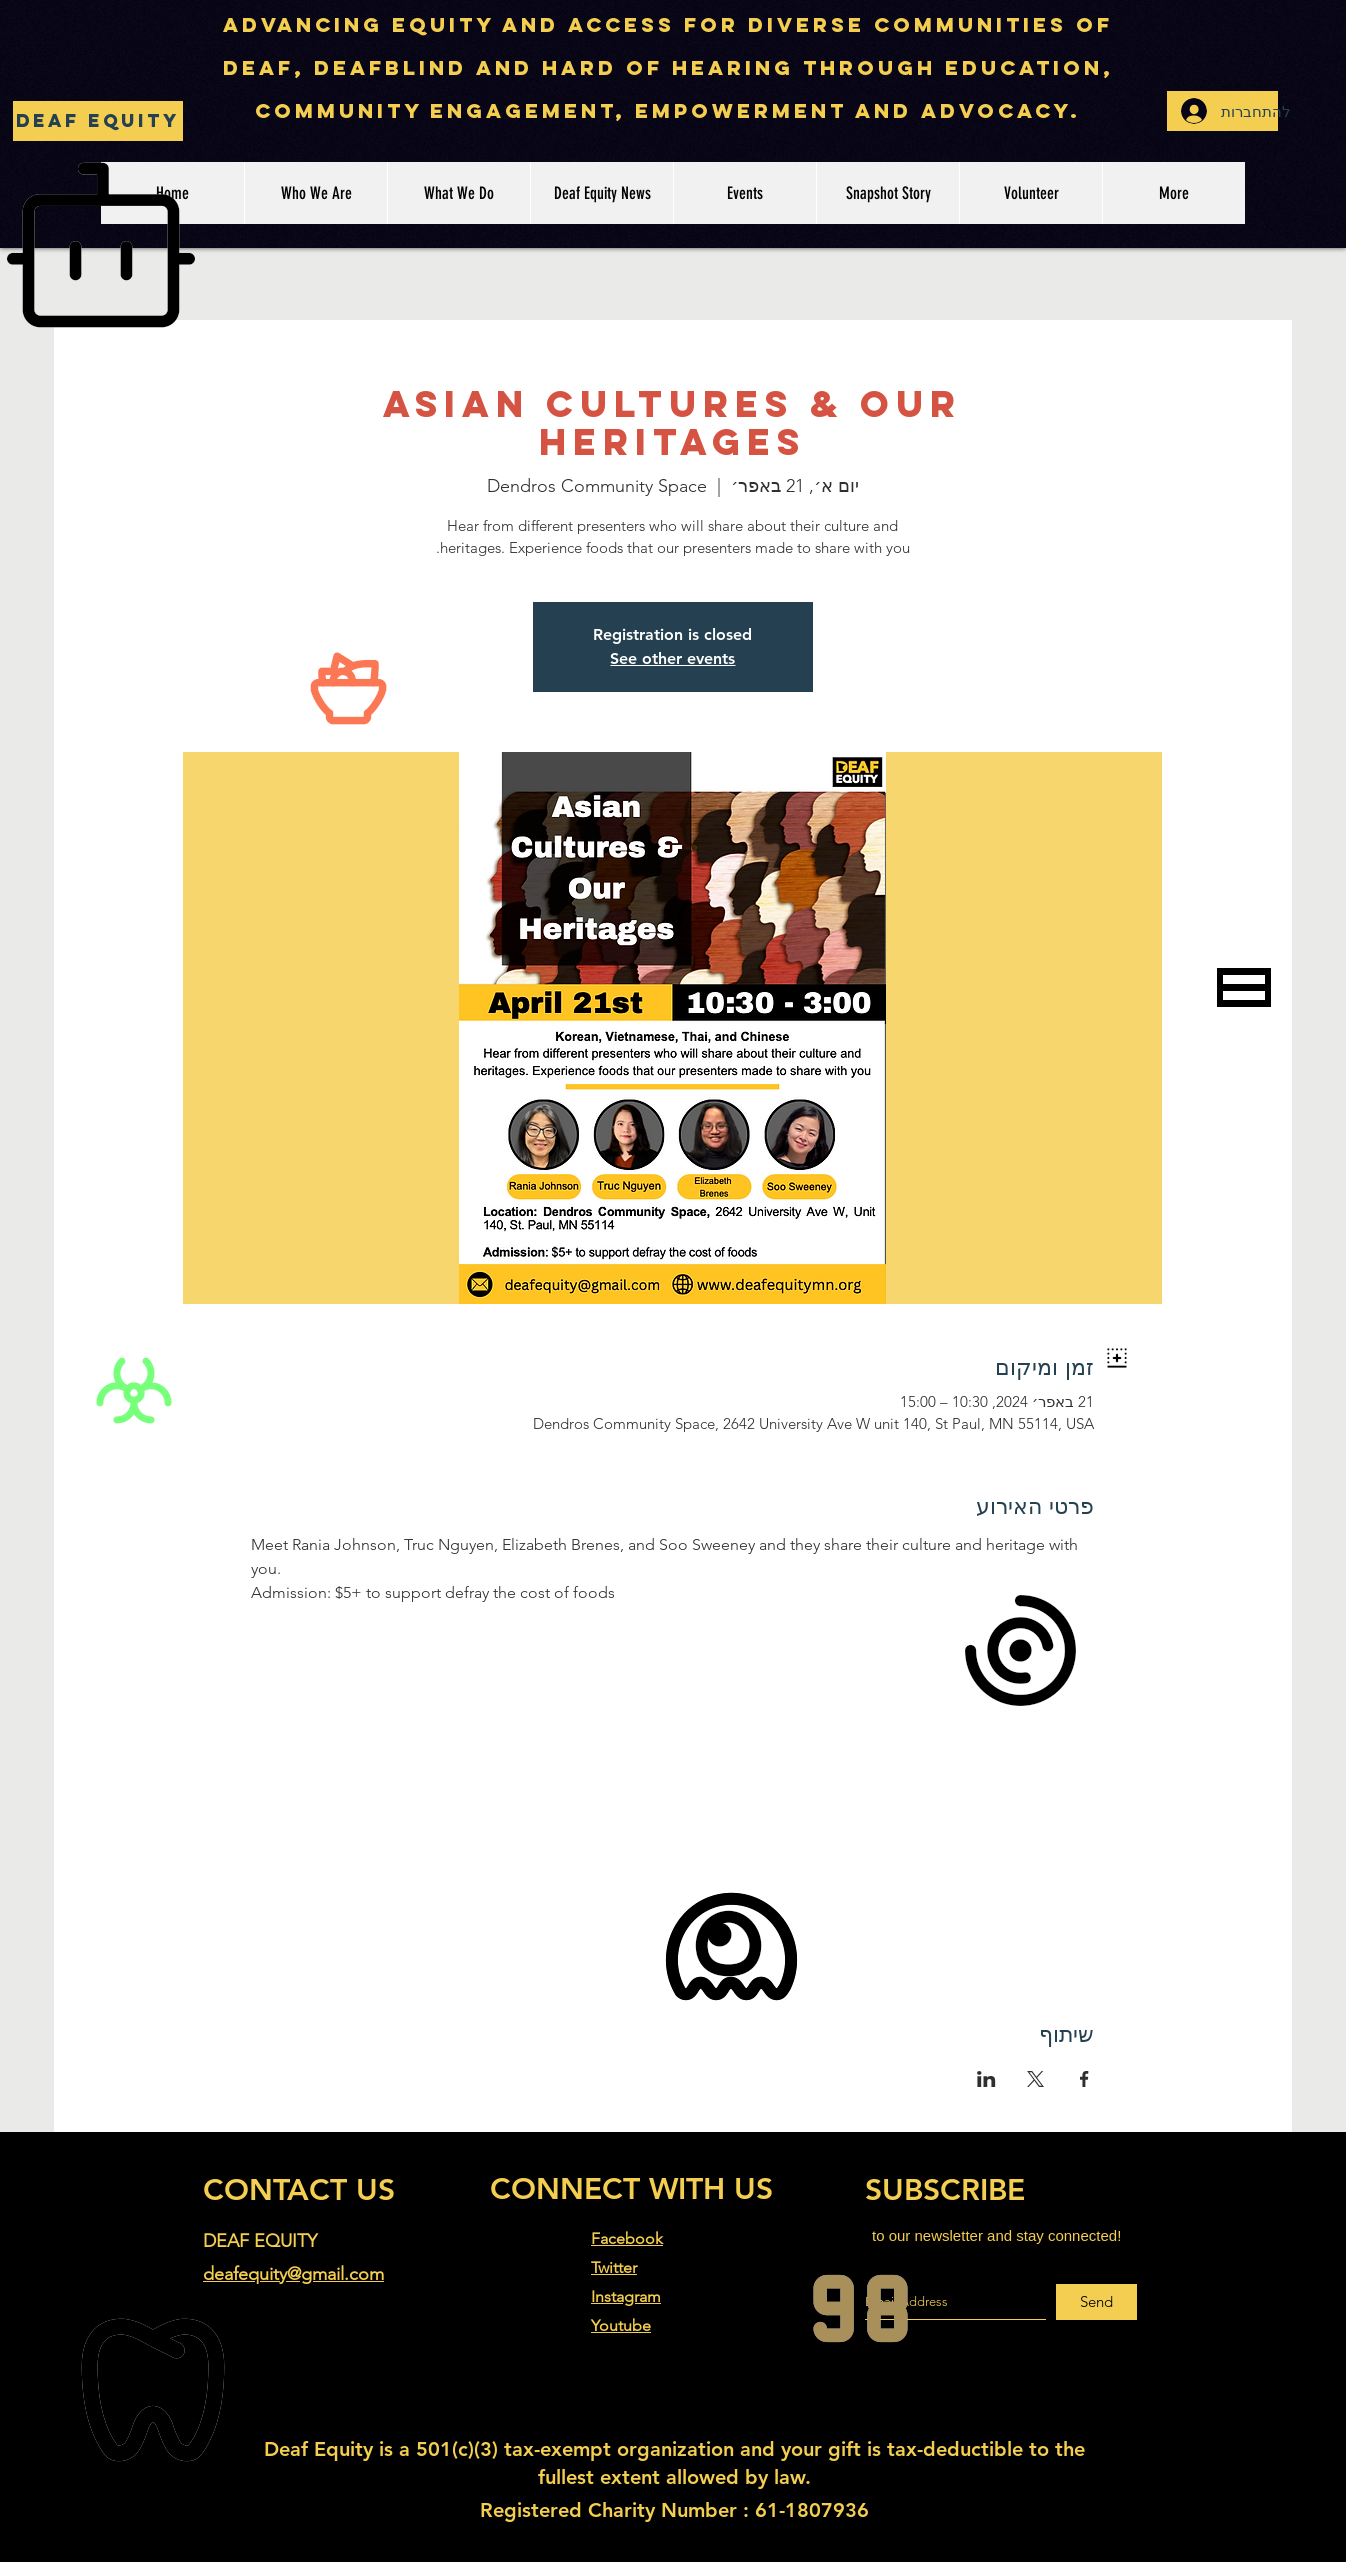  I want to click on switch to stream or list view, so click(1242, 987).